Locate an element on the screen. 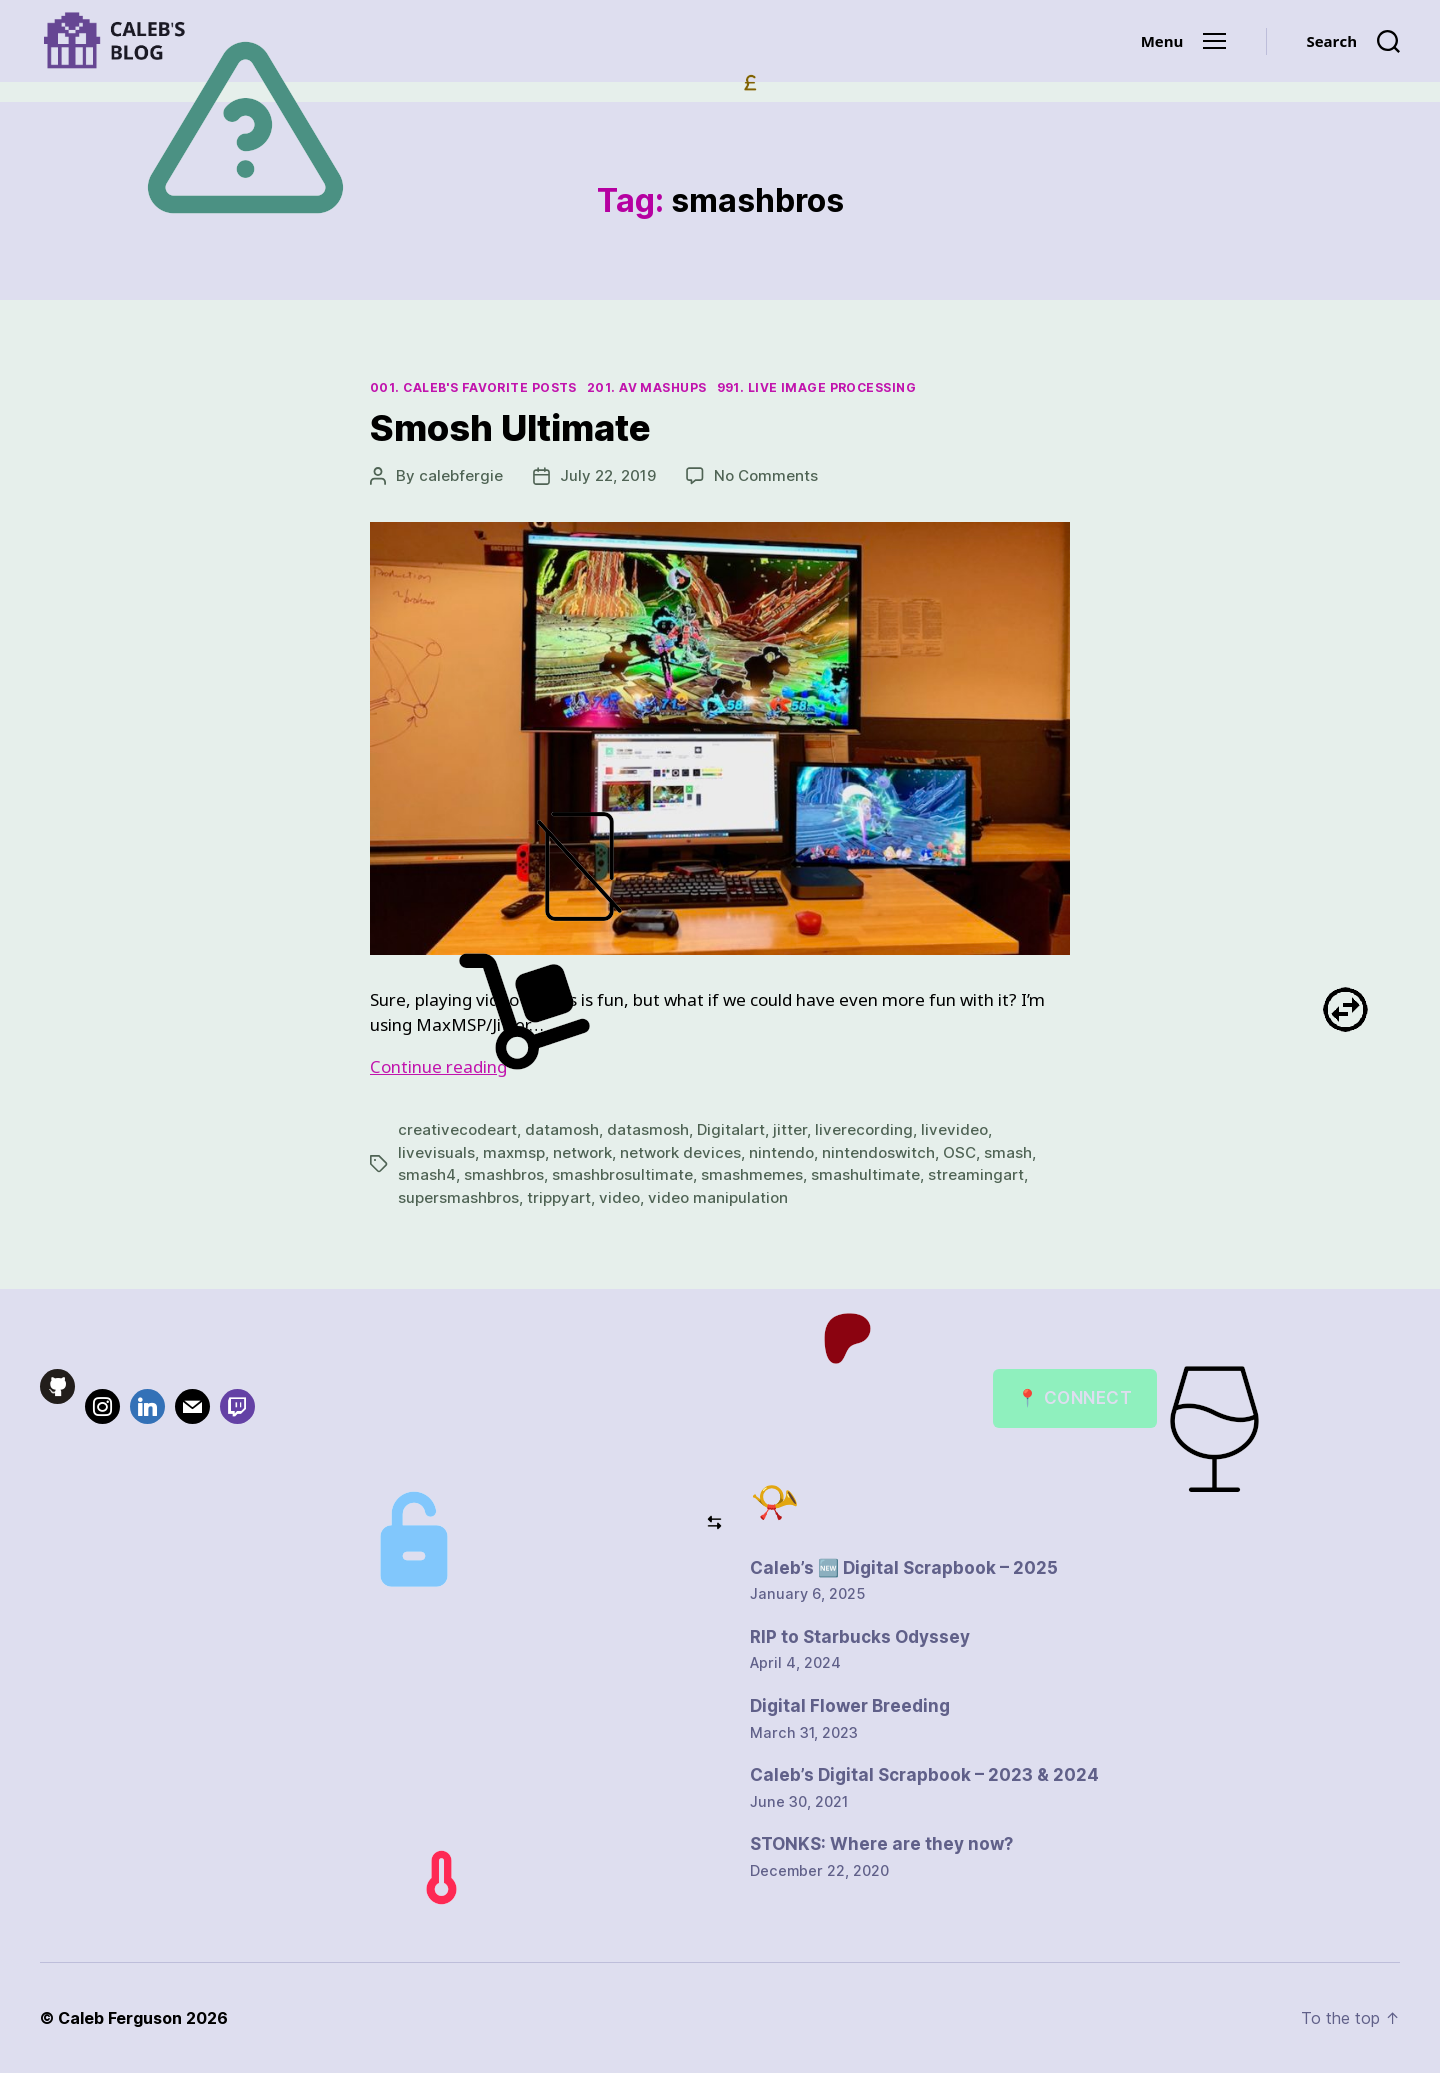 The image size is (1440, 2073). indicates british pound sterling currency is located at coordinates (750, 82).